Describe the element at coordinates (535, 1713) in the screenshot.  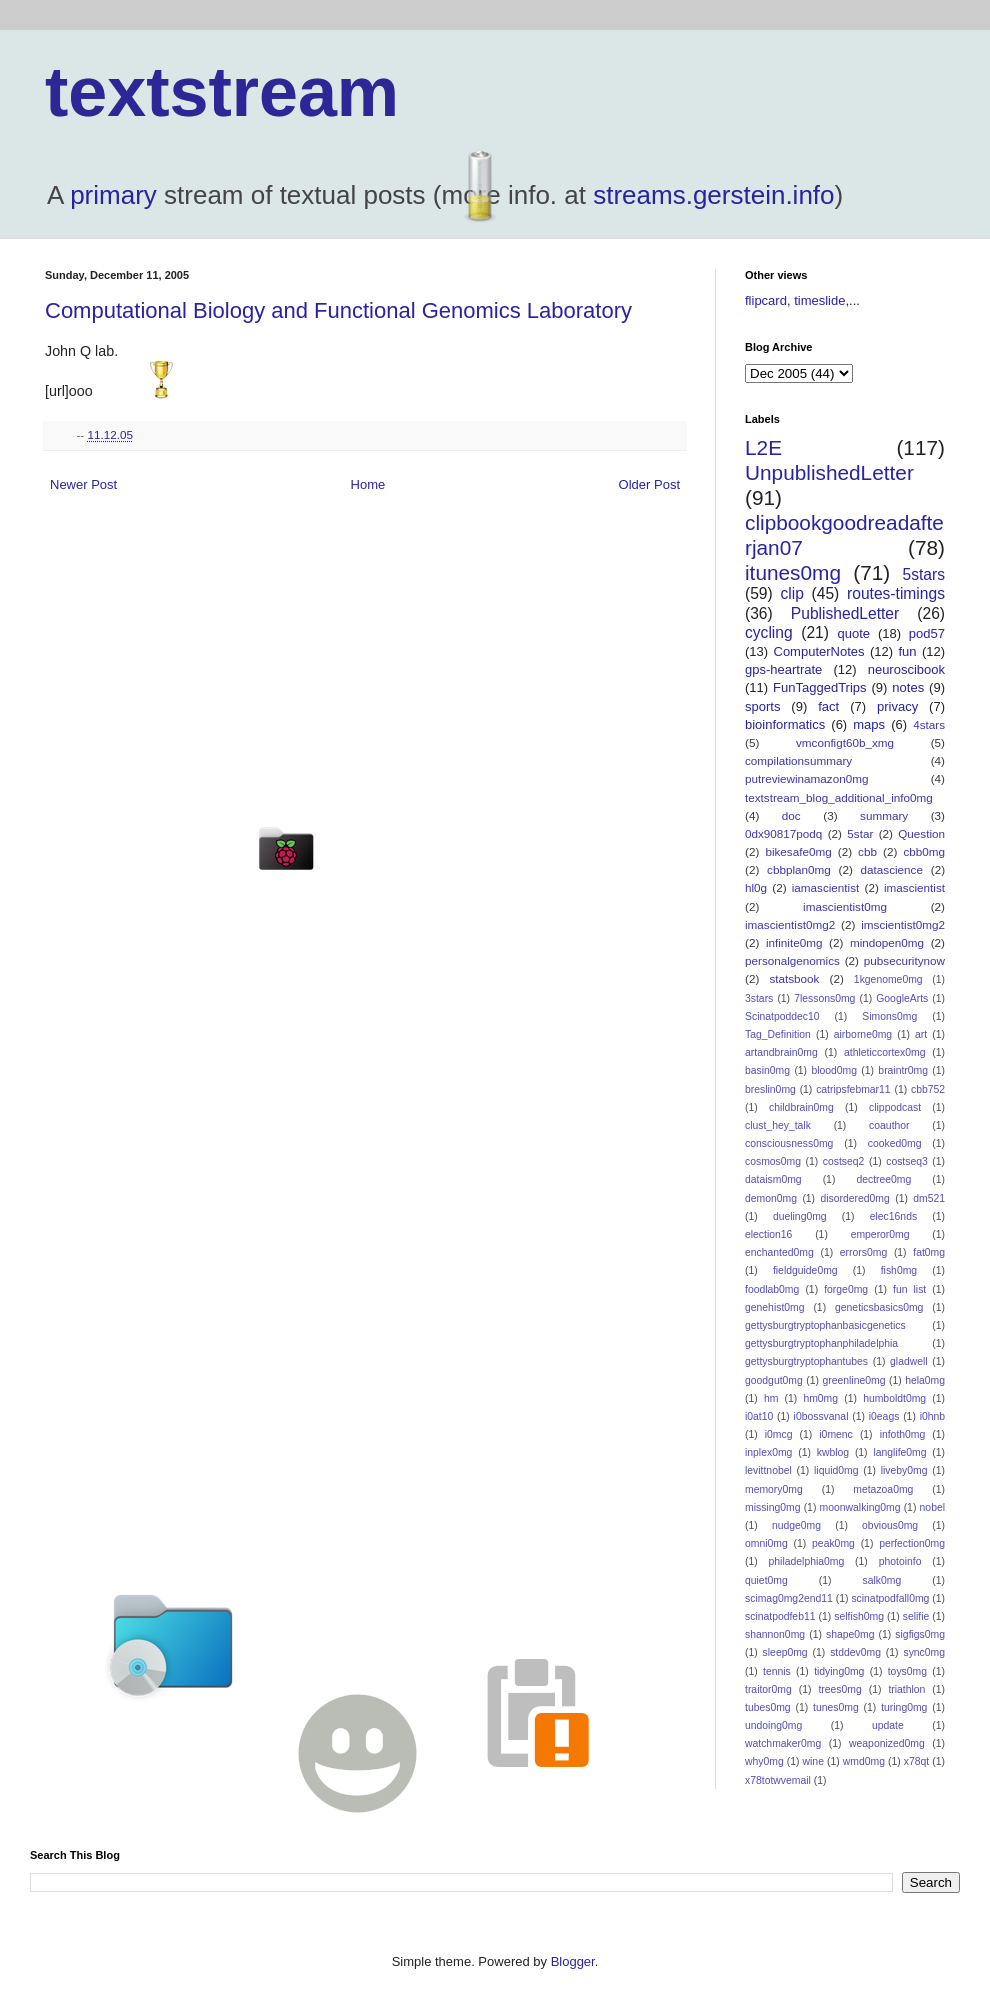
I see `indicates a task or item is due or requires attention` at that location.